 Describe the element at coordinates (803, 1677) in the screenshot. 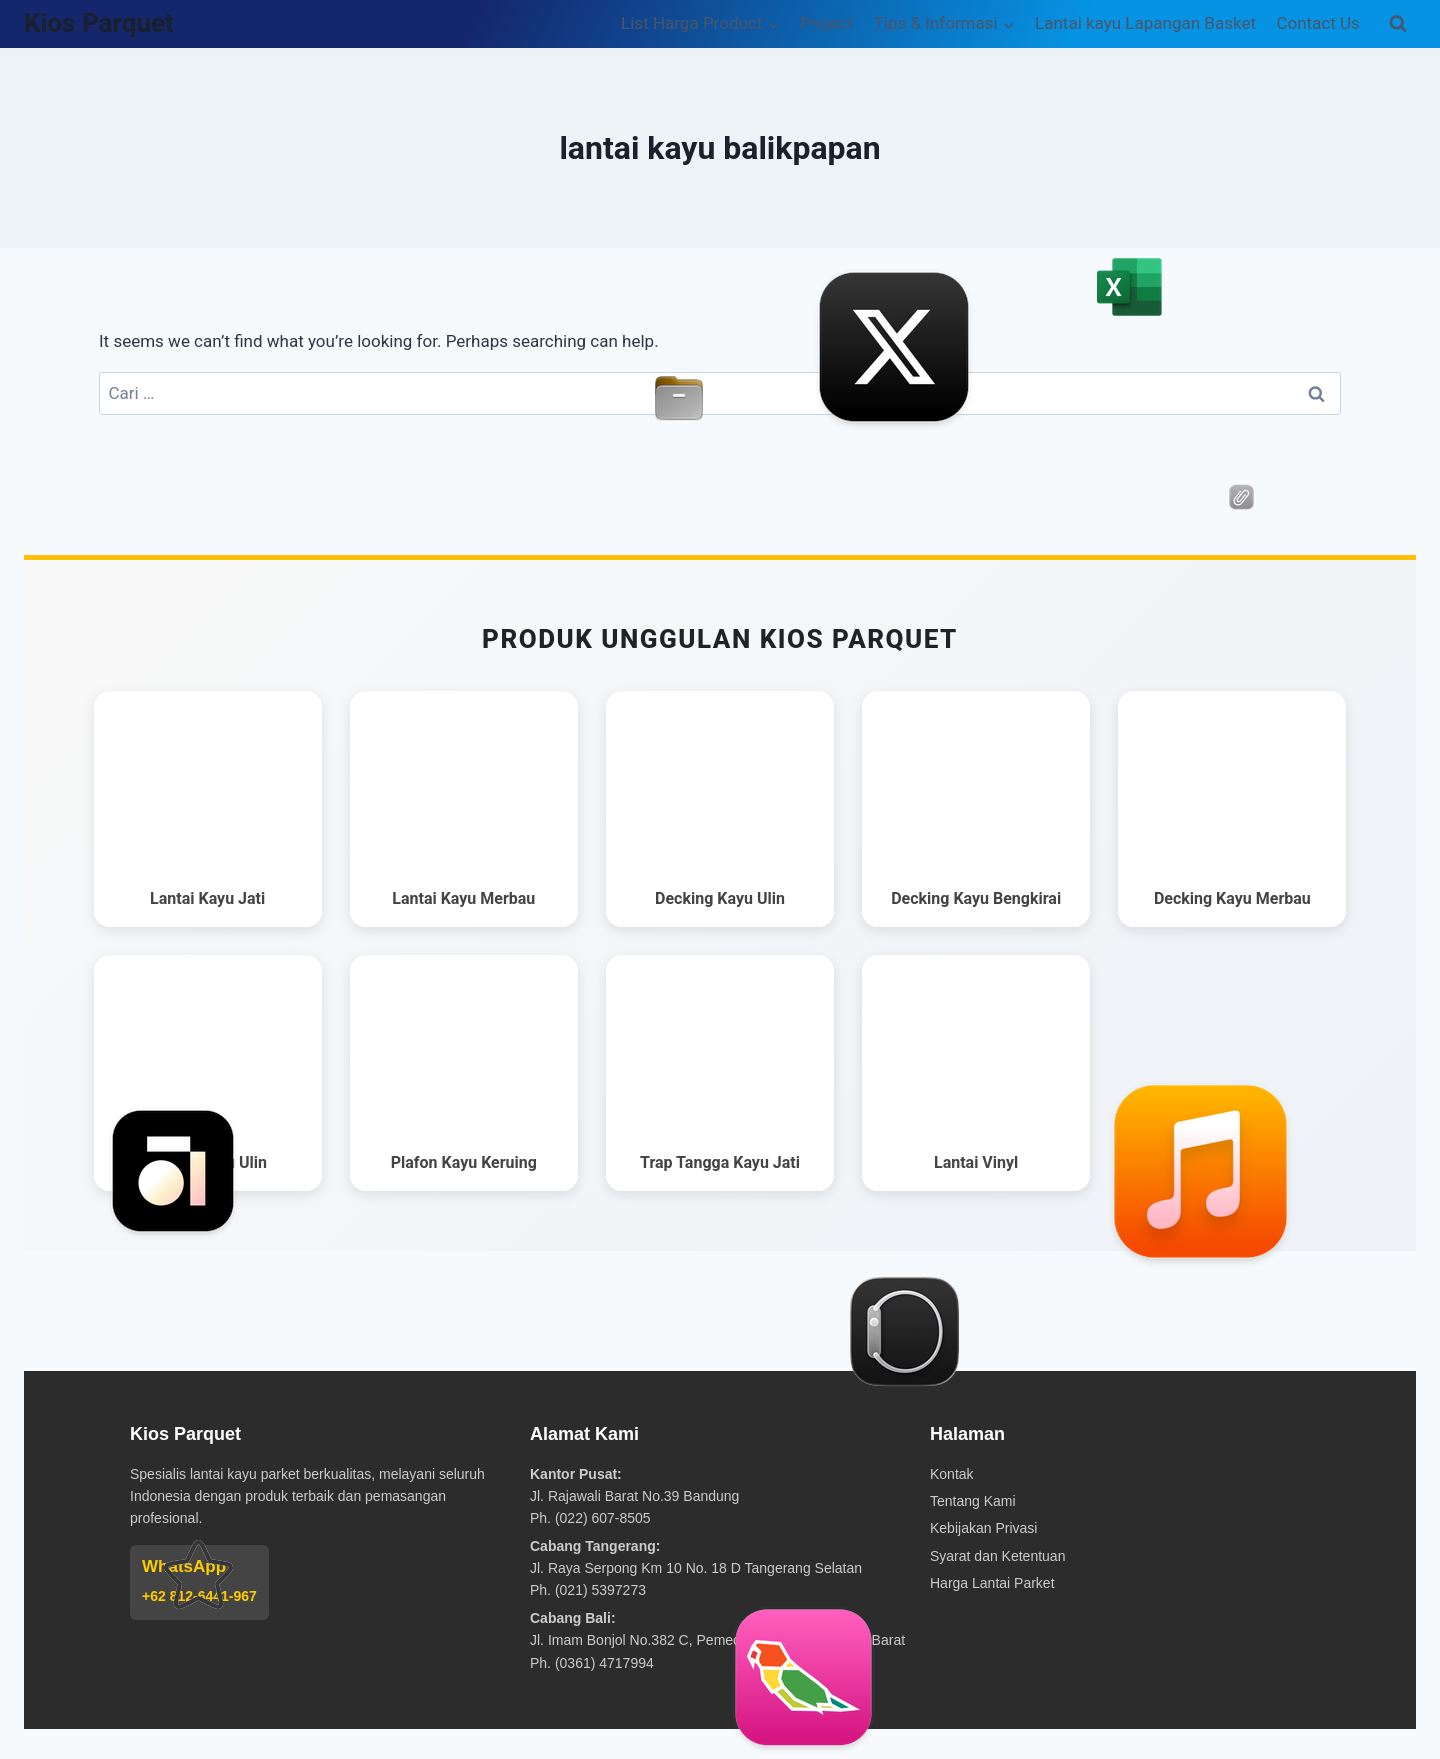

I see `open the alovoa dating app` at that location.